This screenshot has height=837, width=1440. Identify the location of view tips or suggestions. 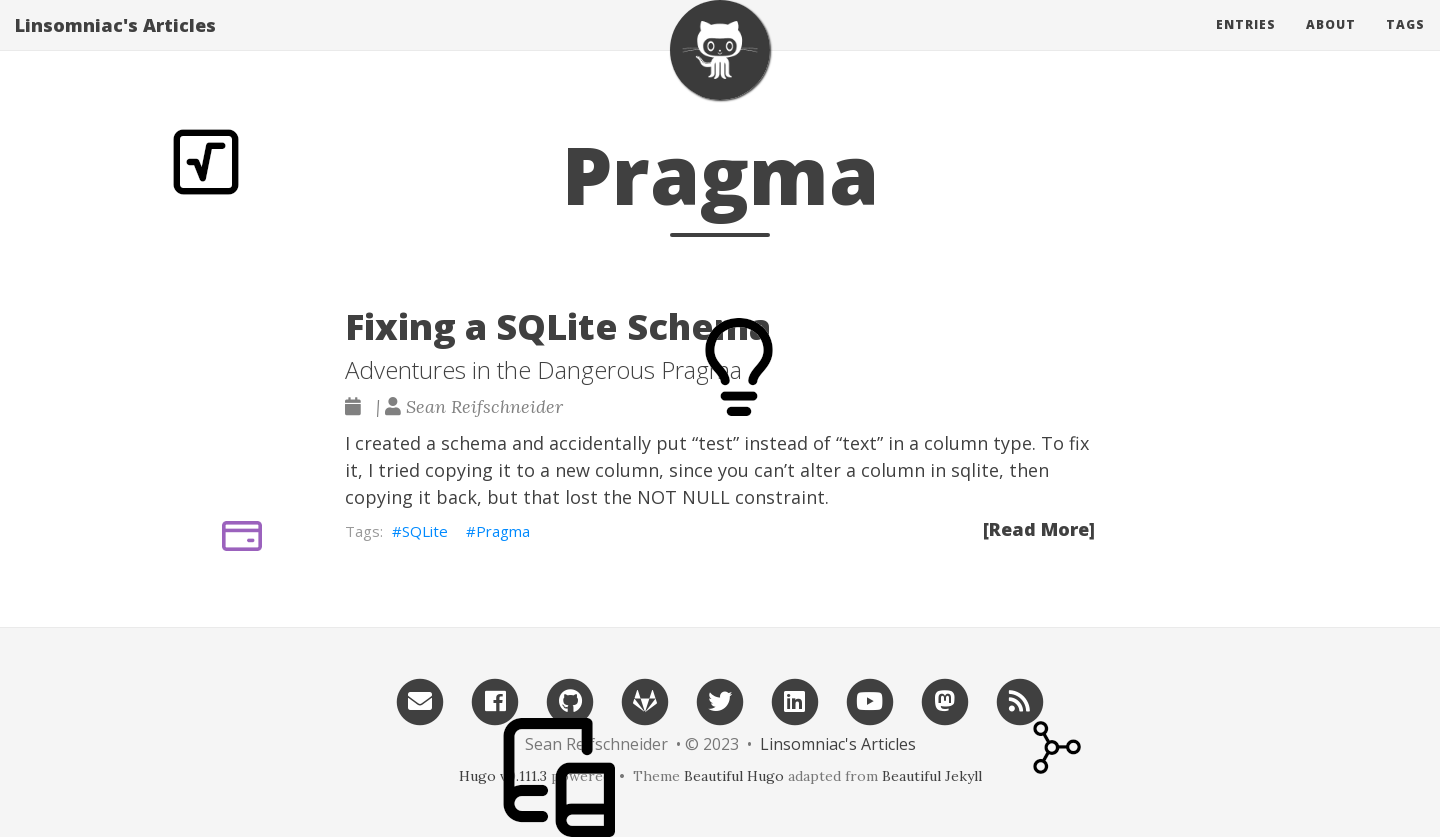
(739, 367).